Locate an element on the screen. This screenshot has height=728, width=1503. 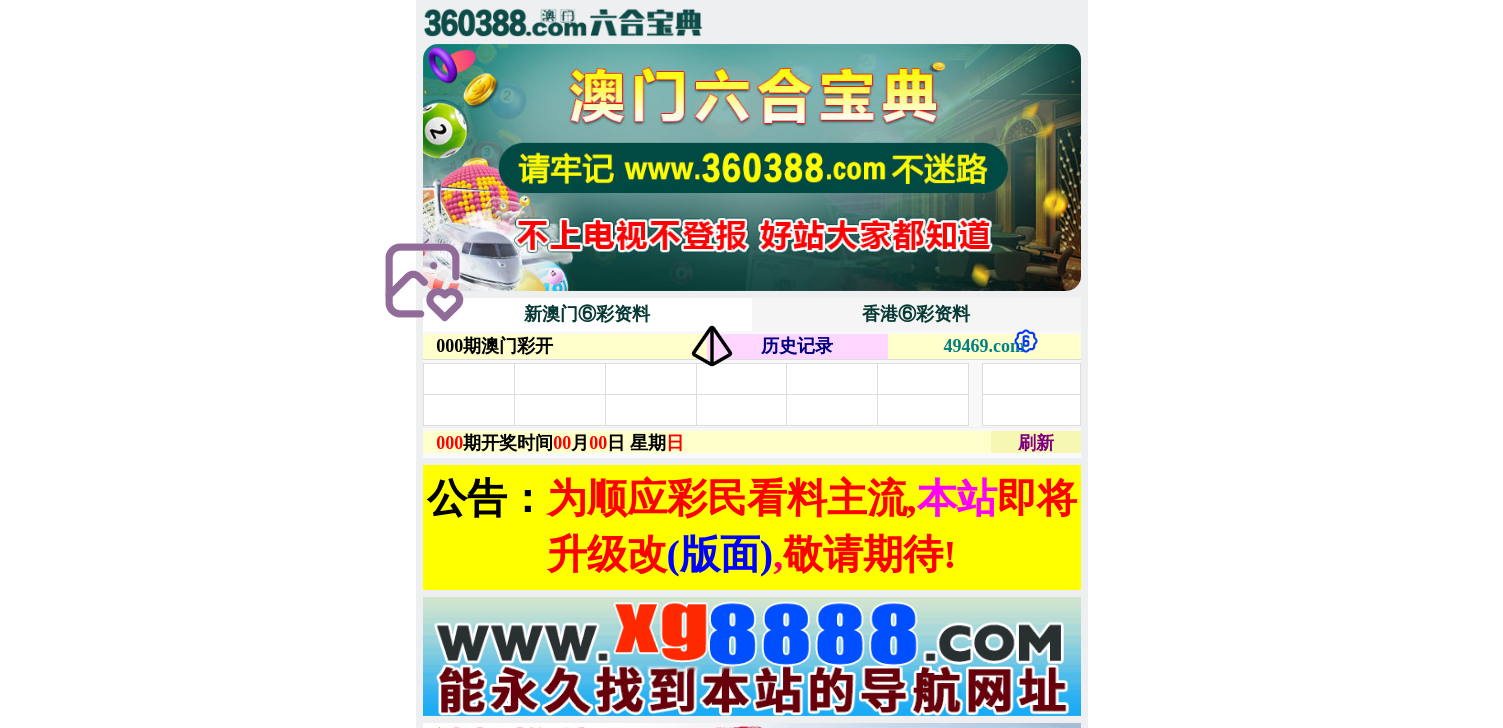
view 3D model or object is located at coordinates (712, 346).